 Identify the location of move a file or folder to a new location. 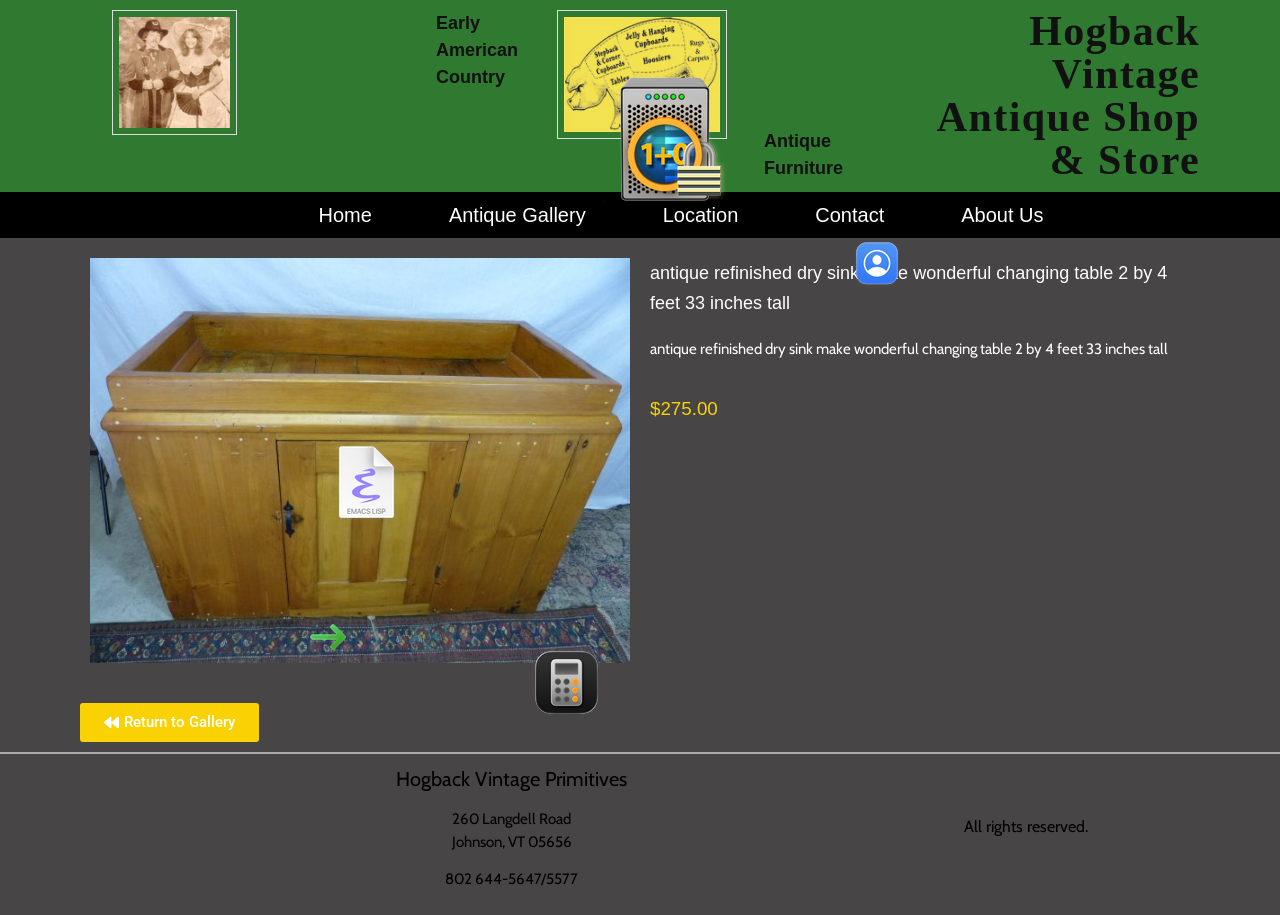
(328, 637).